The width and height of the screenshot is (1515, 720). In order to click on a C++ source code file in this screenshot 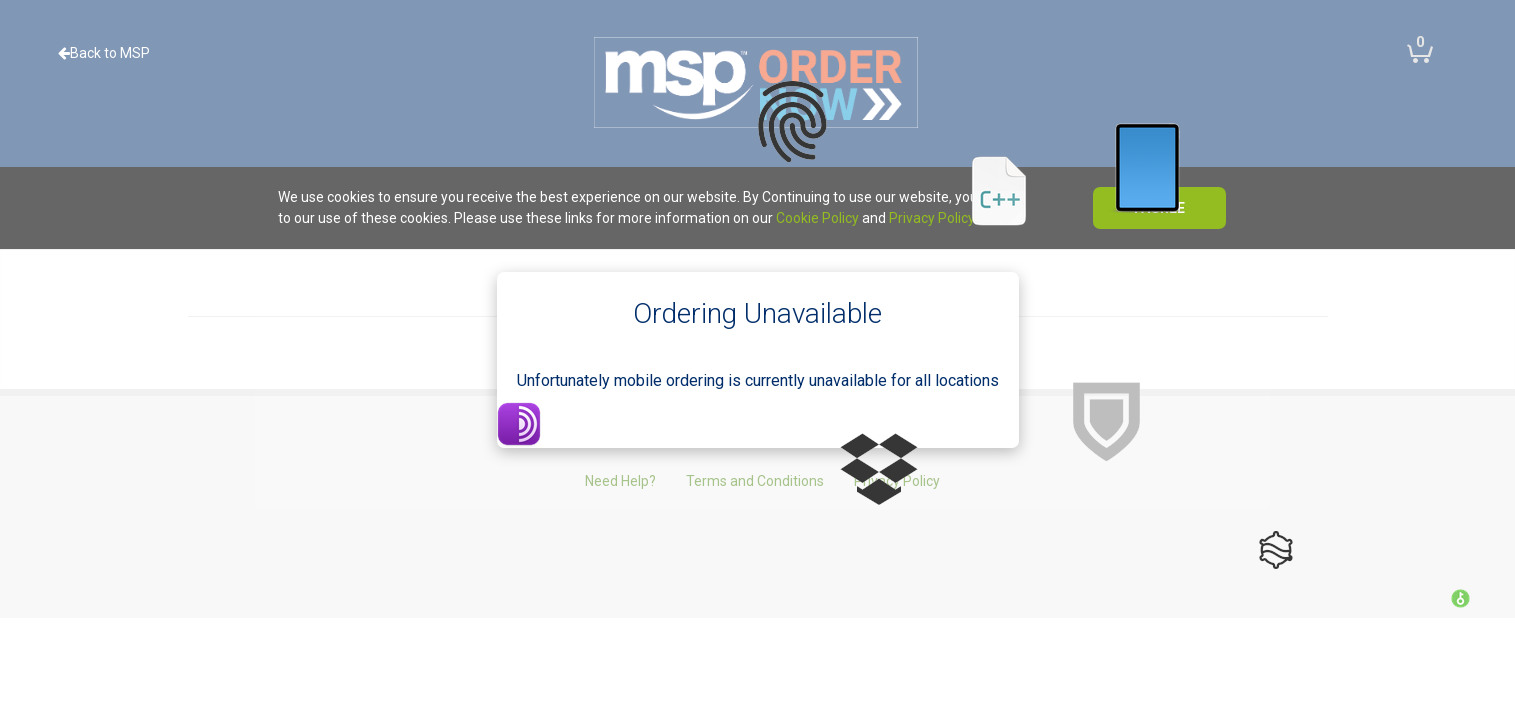, I will do `click(999, 191)`.